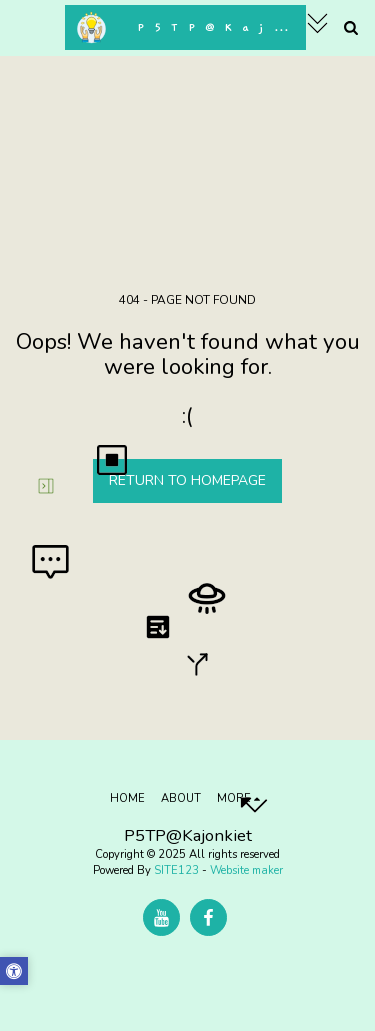 The image size is (375, 1031). I want to click on expand to show more content below, so click(317, 22).